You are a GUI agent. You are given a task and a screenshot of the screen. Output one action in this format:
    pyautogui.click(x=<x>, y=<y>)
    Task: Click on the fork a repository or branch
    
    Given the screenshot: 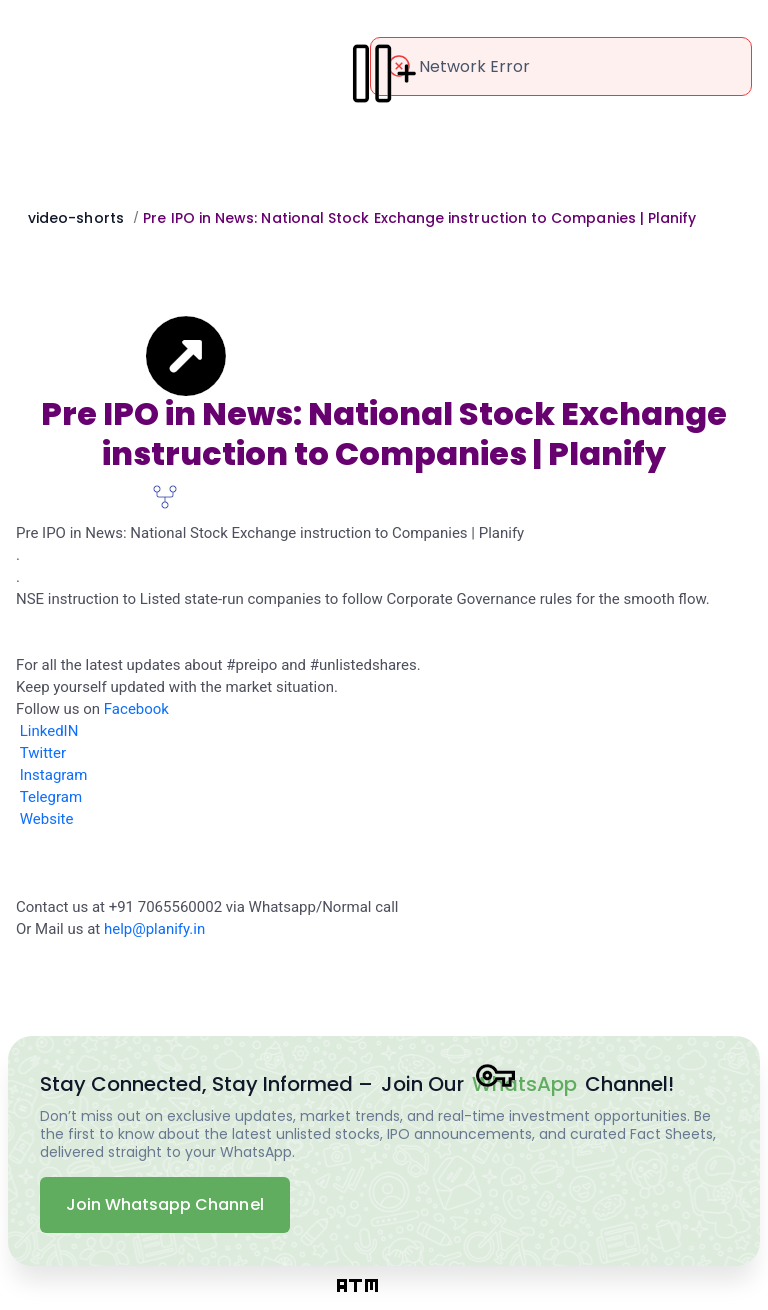 What is the action you would take?
    pyautogui.click(x=165, y=497)
    